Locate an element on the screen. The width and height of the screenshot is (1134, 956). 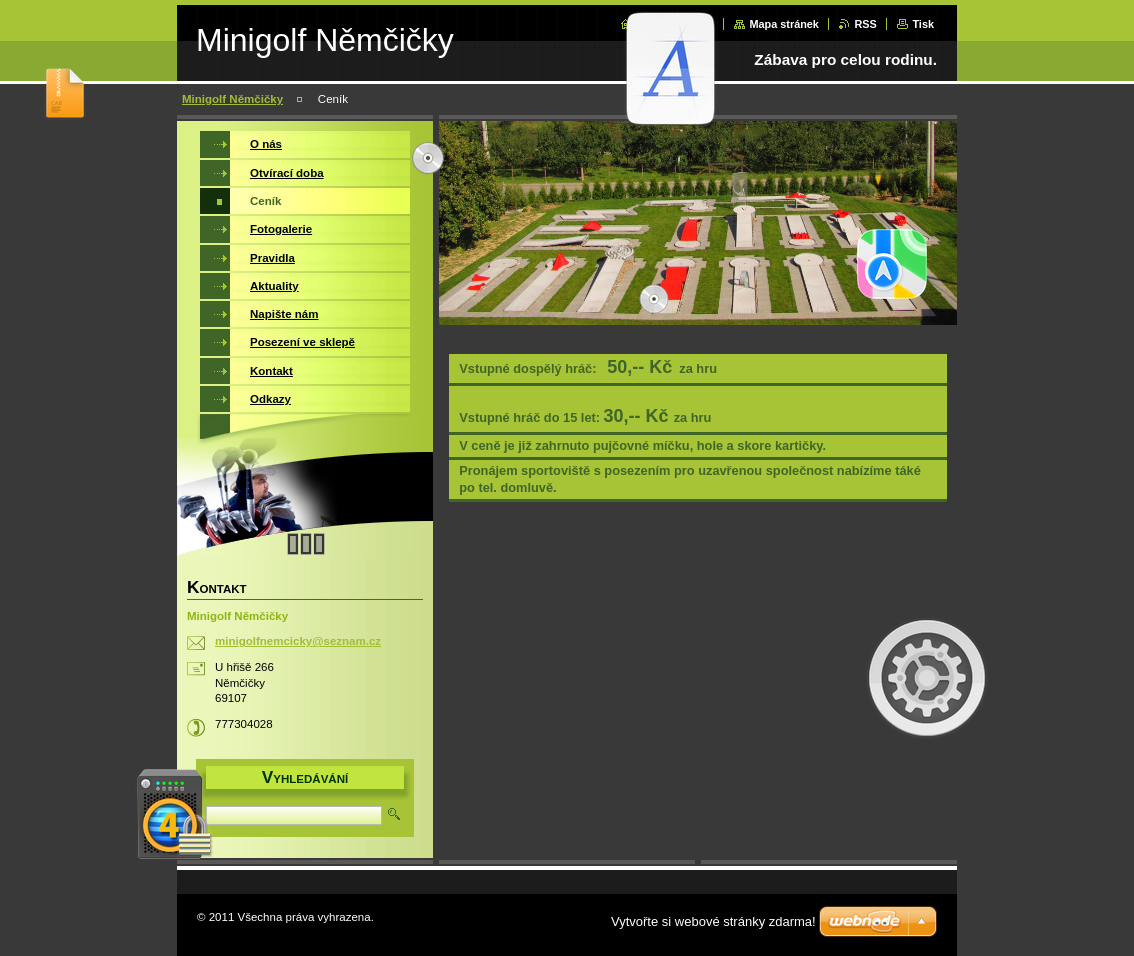
open system settings is located at coordinates (927, 678).